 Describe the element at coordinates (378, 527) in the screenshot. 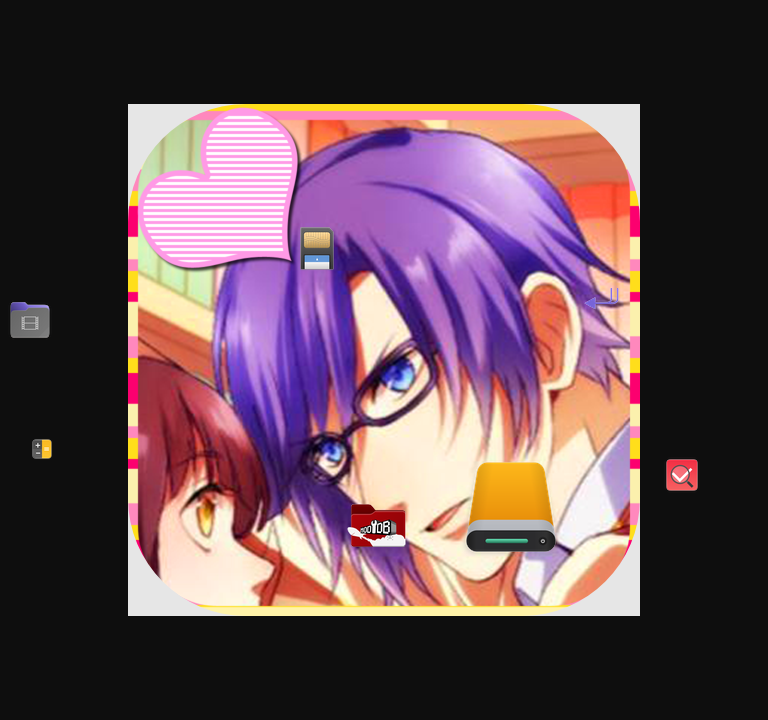

I see `open moddb game mods folder` at that location.